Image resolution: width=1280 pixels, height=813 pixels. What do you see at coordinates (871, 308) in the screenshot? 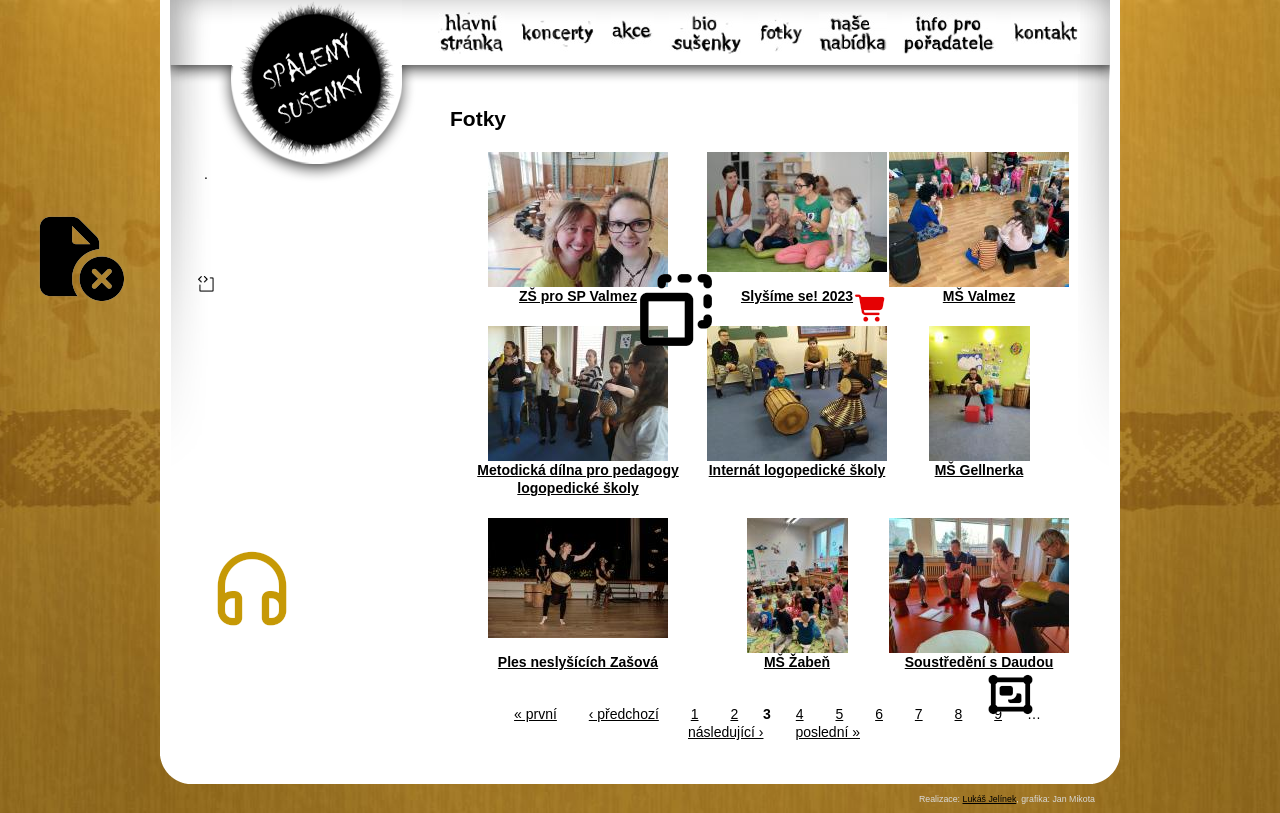
I see `view your shopping cart` at bounding box center [871, 308].